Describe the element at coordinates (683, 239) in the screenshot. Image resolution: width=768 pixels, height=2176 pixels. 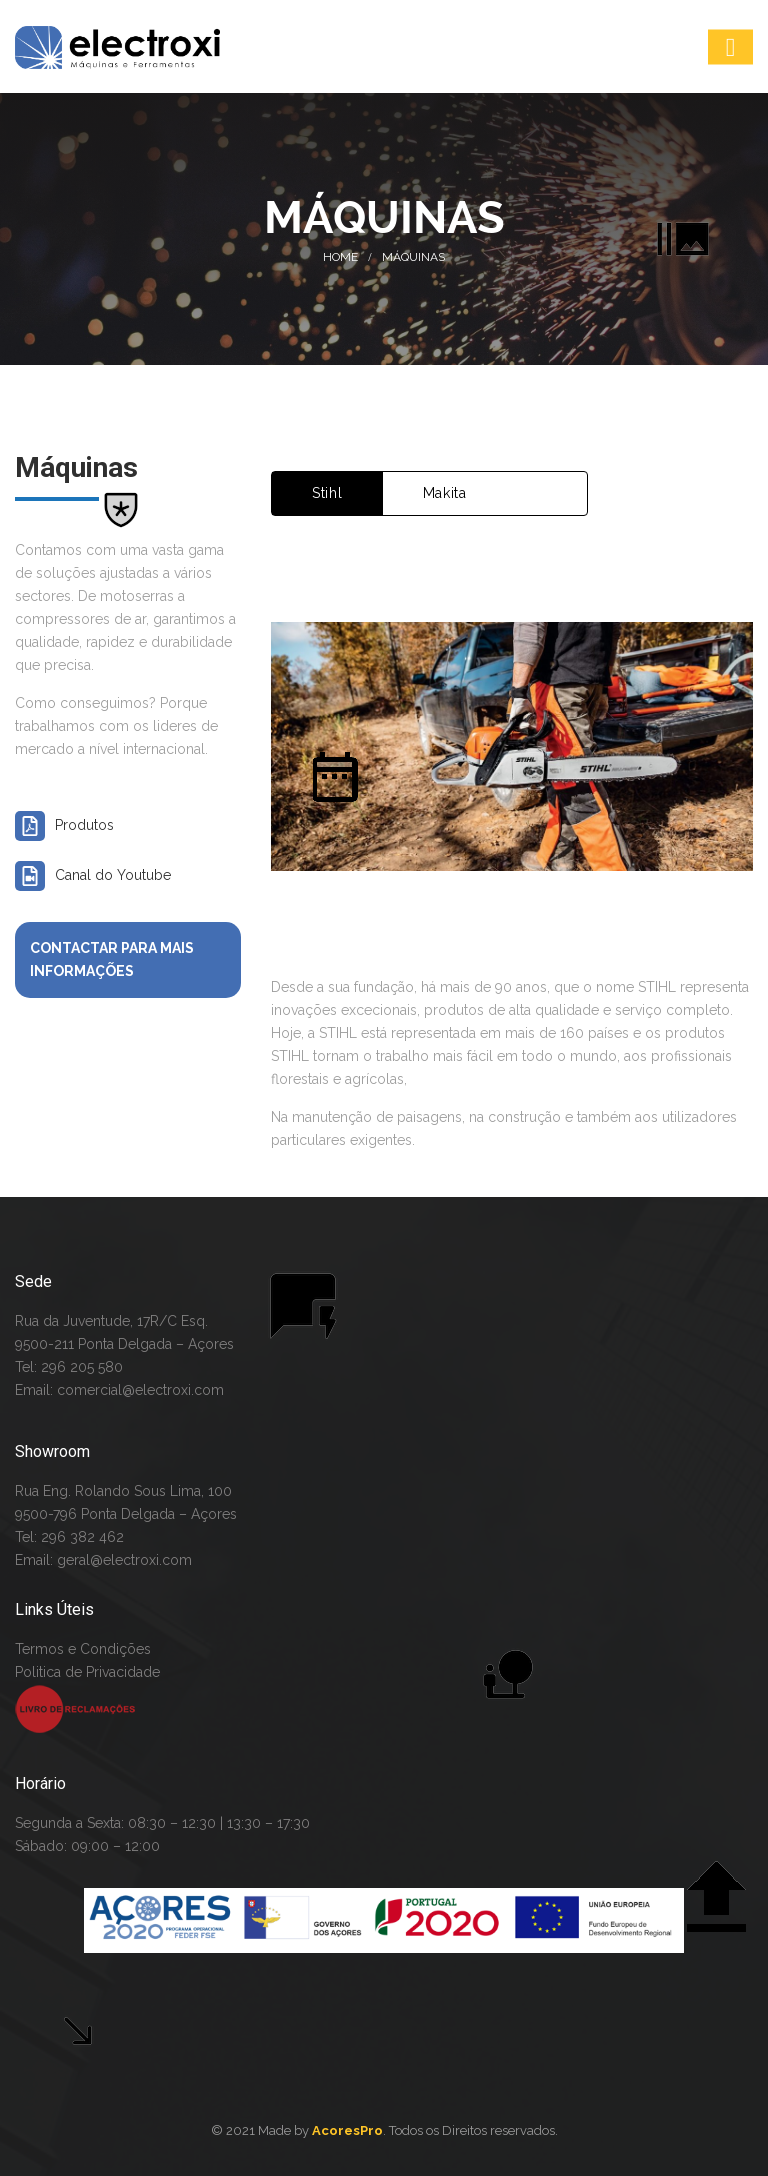
I see `enable burst mode for rapid photo capture` at that location.